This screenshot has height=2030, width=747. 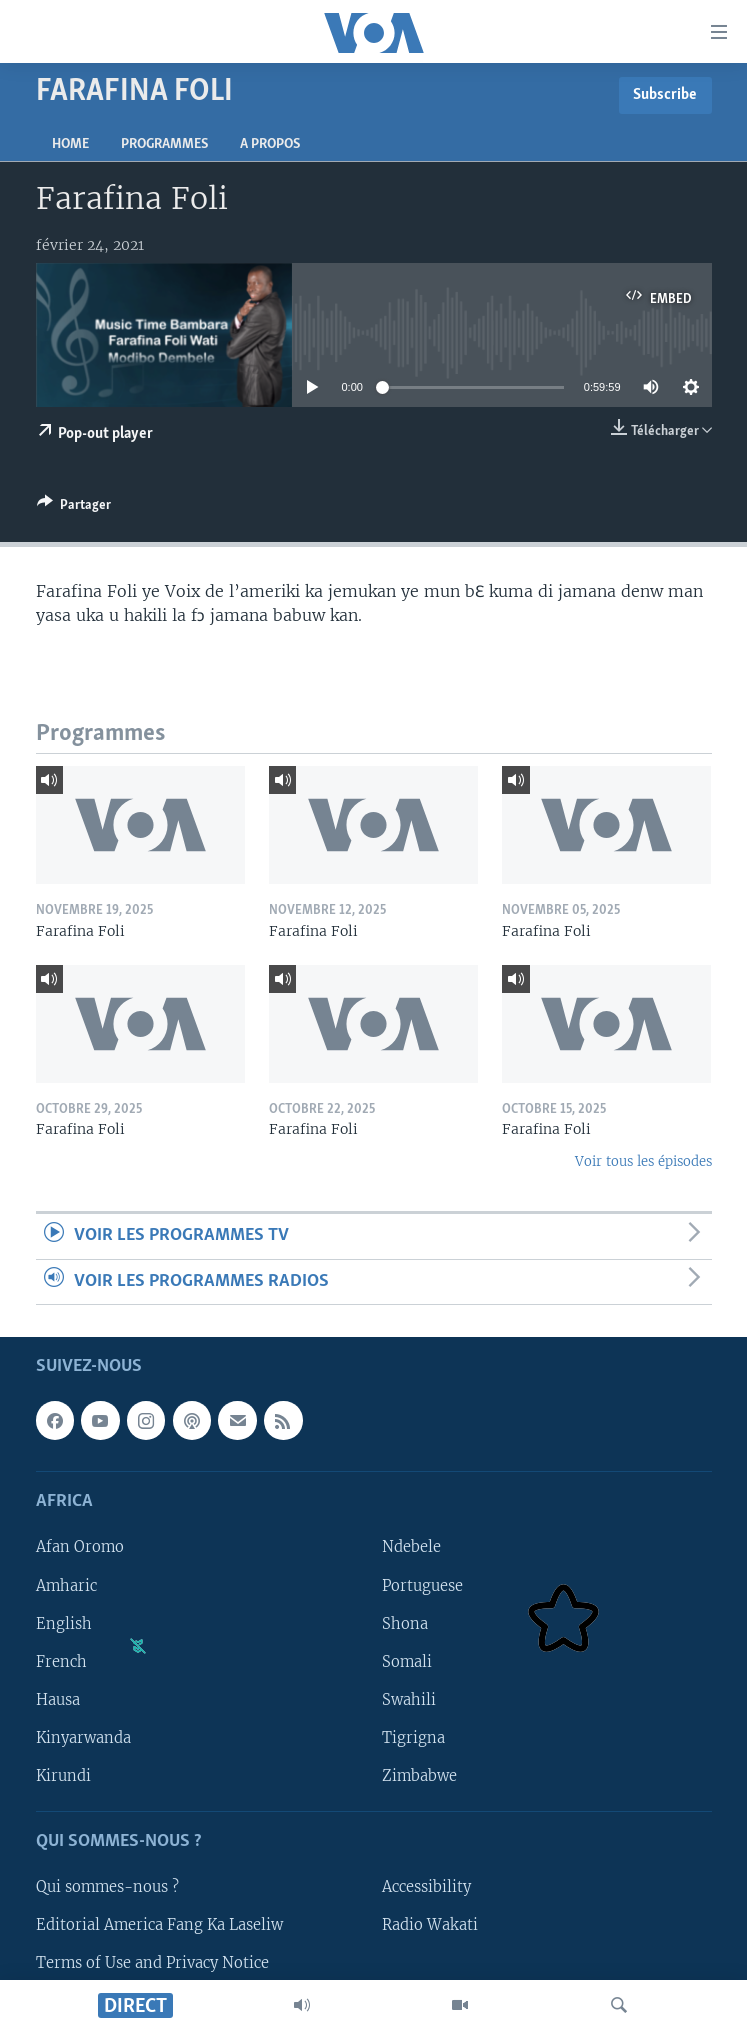 What do you see at coordinates (138, 1646) in the screenshot?
I see `disable badge notifications` at bounding box center [138, 1646].